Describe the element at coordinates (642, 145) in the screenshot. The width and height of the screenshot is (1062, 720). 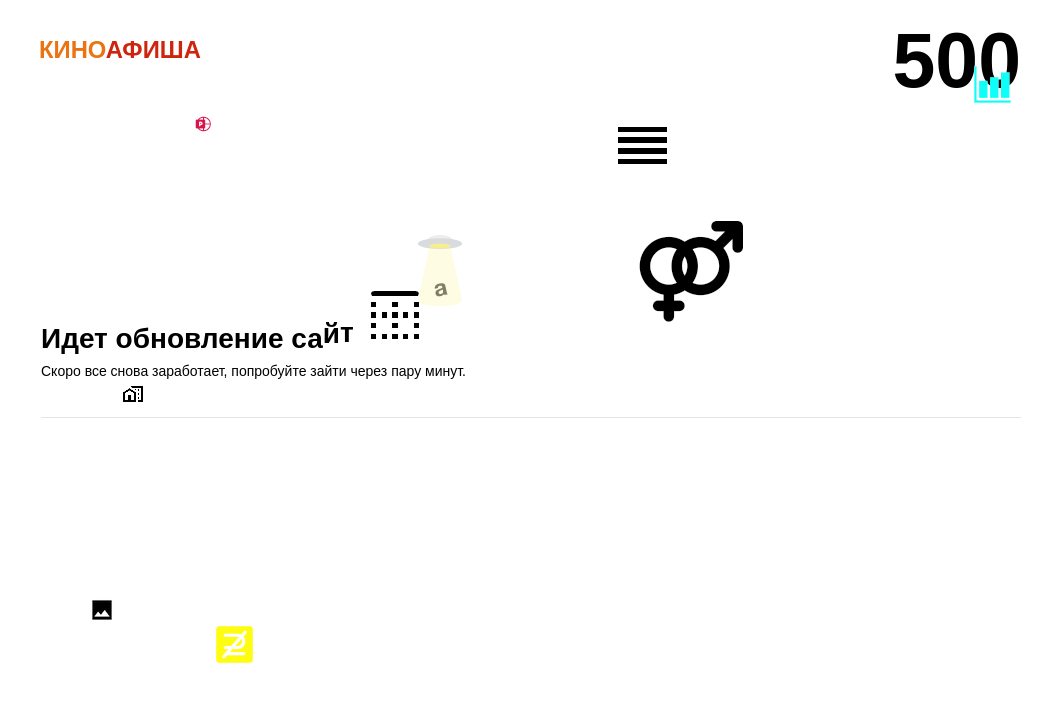
I see `open navigation menu` at that location.